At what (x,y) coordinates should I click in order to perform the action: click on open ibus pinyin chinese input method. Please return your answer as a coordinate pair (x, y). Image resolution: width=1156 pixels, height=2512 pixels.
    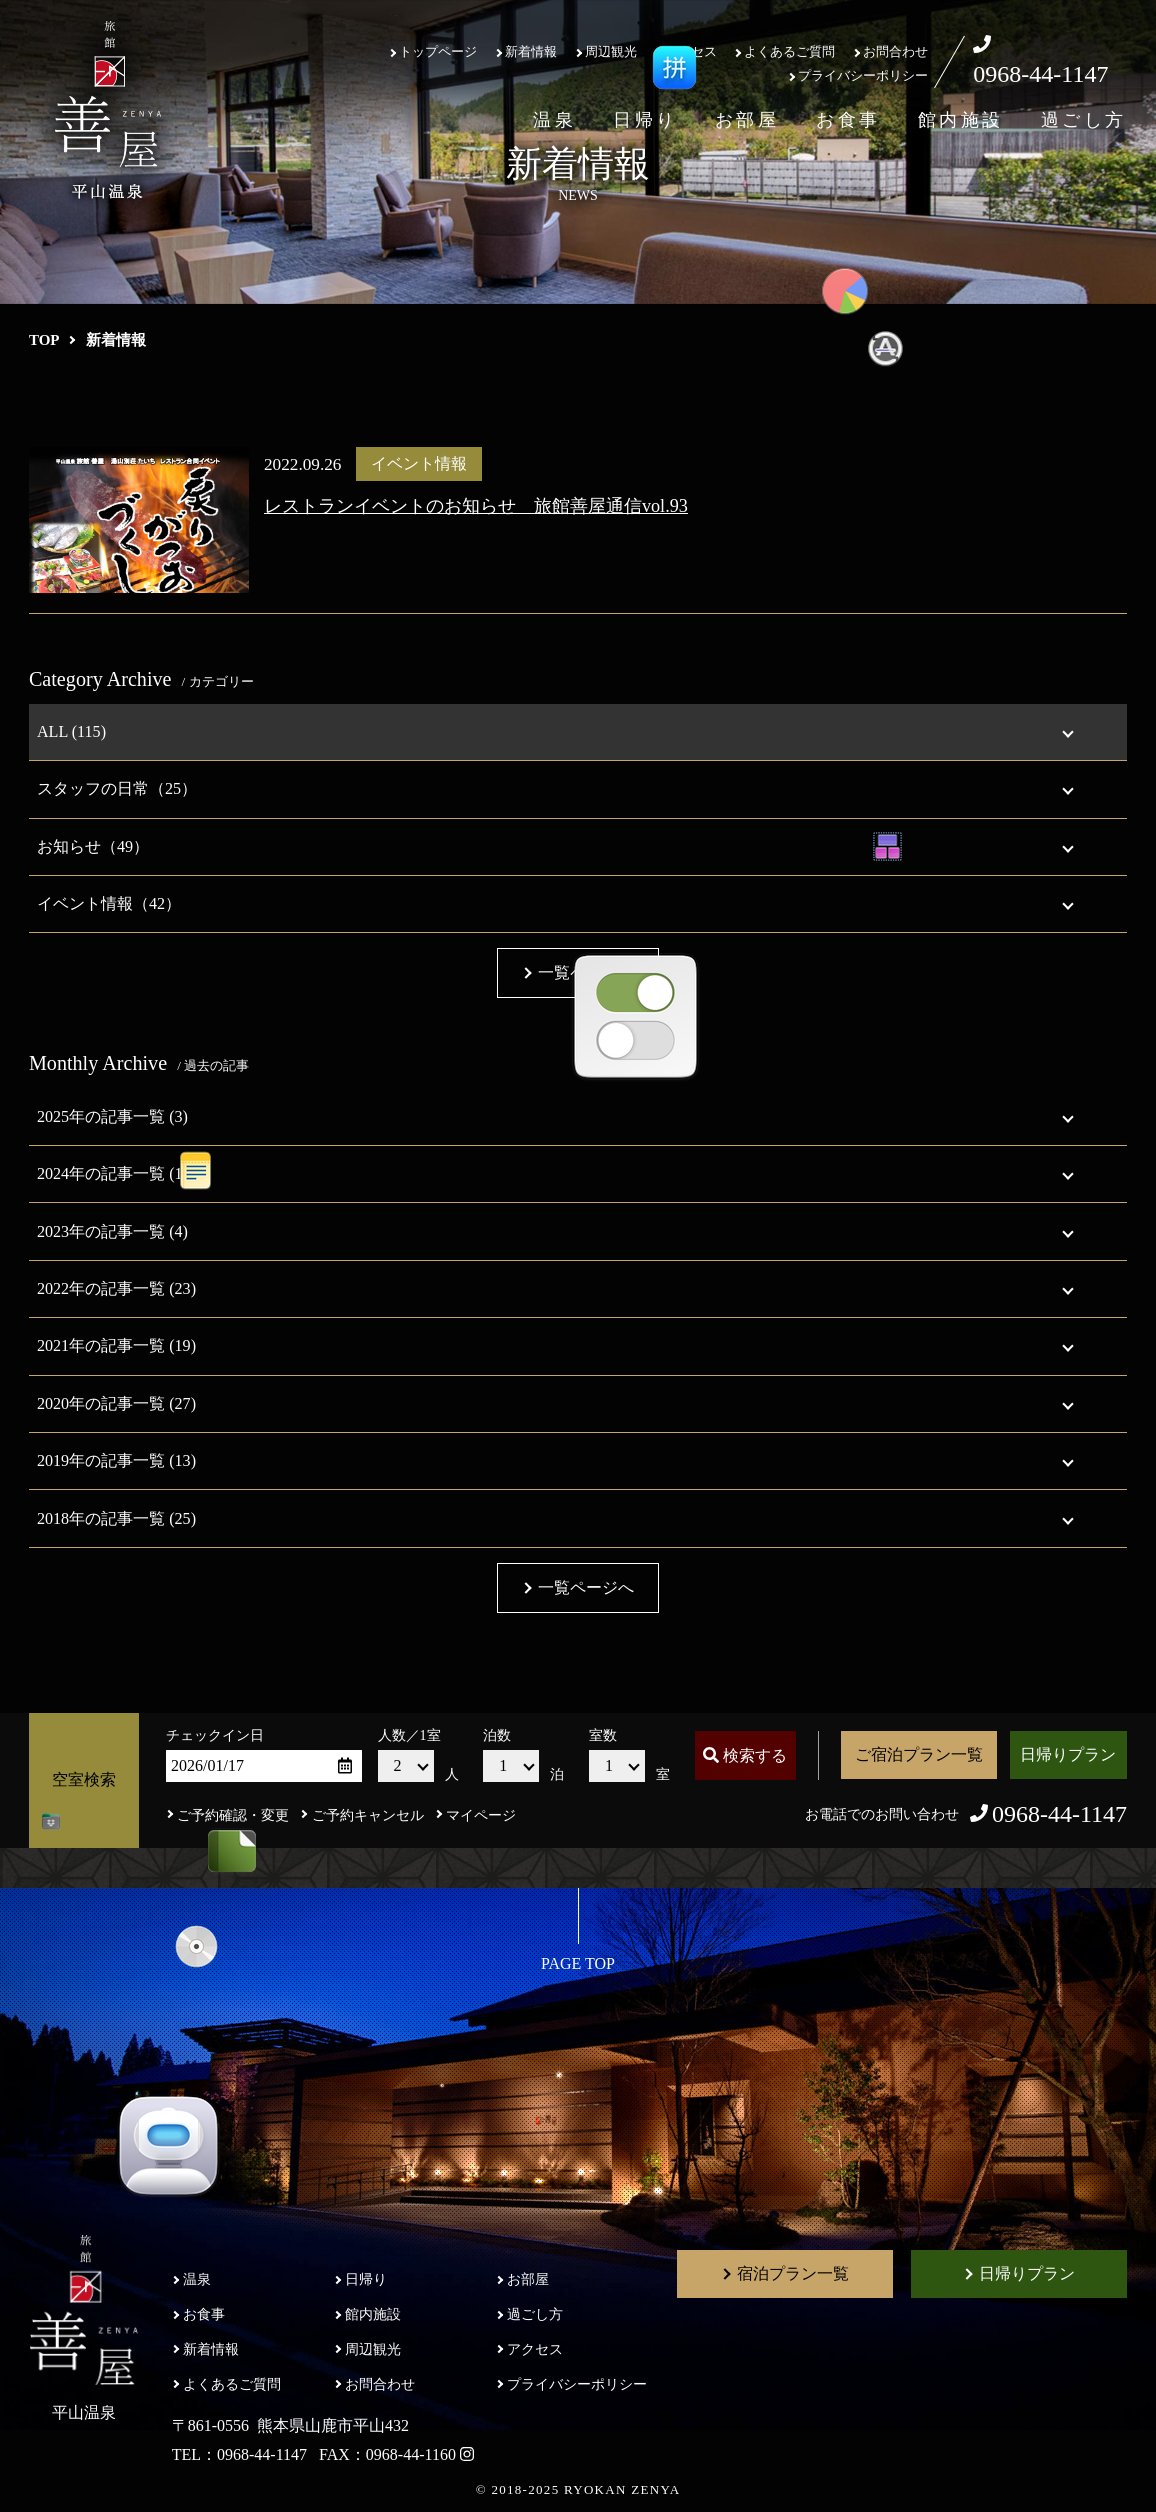
    Looking at the image, I should click on (674, 67).